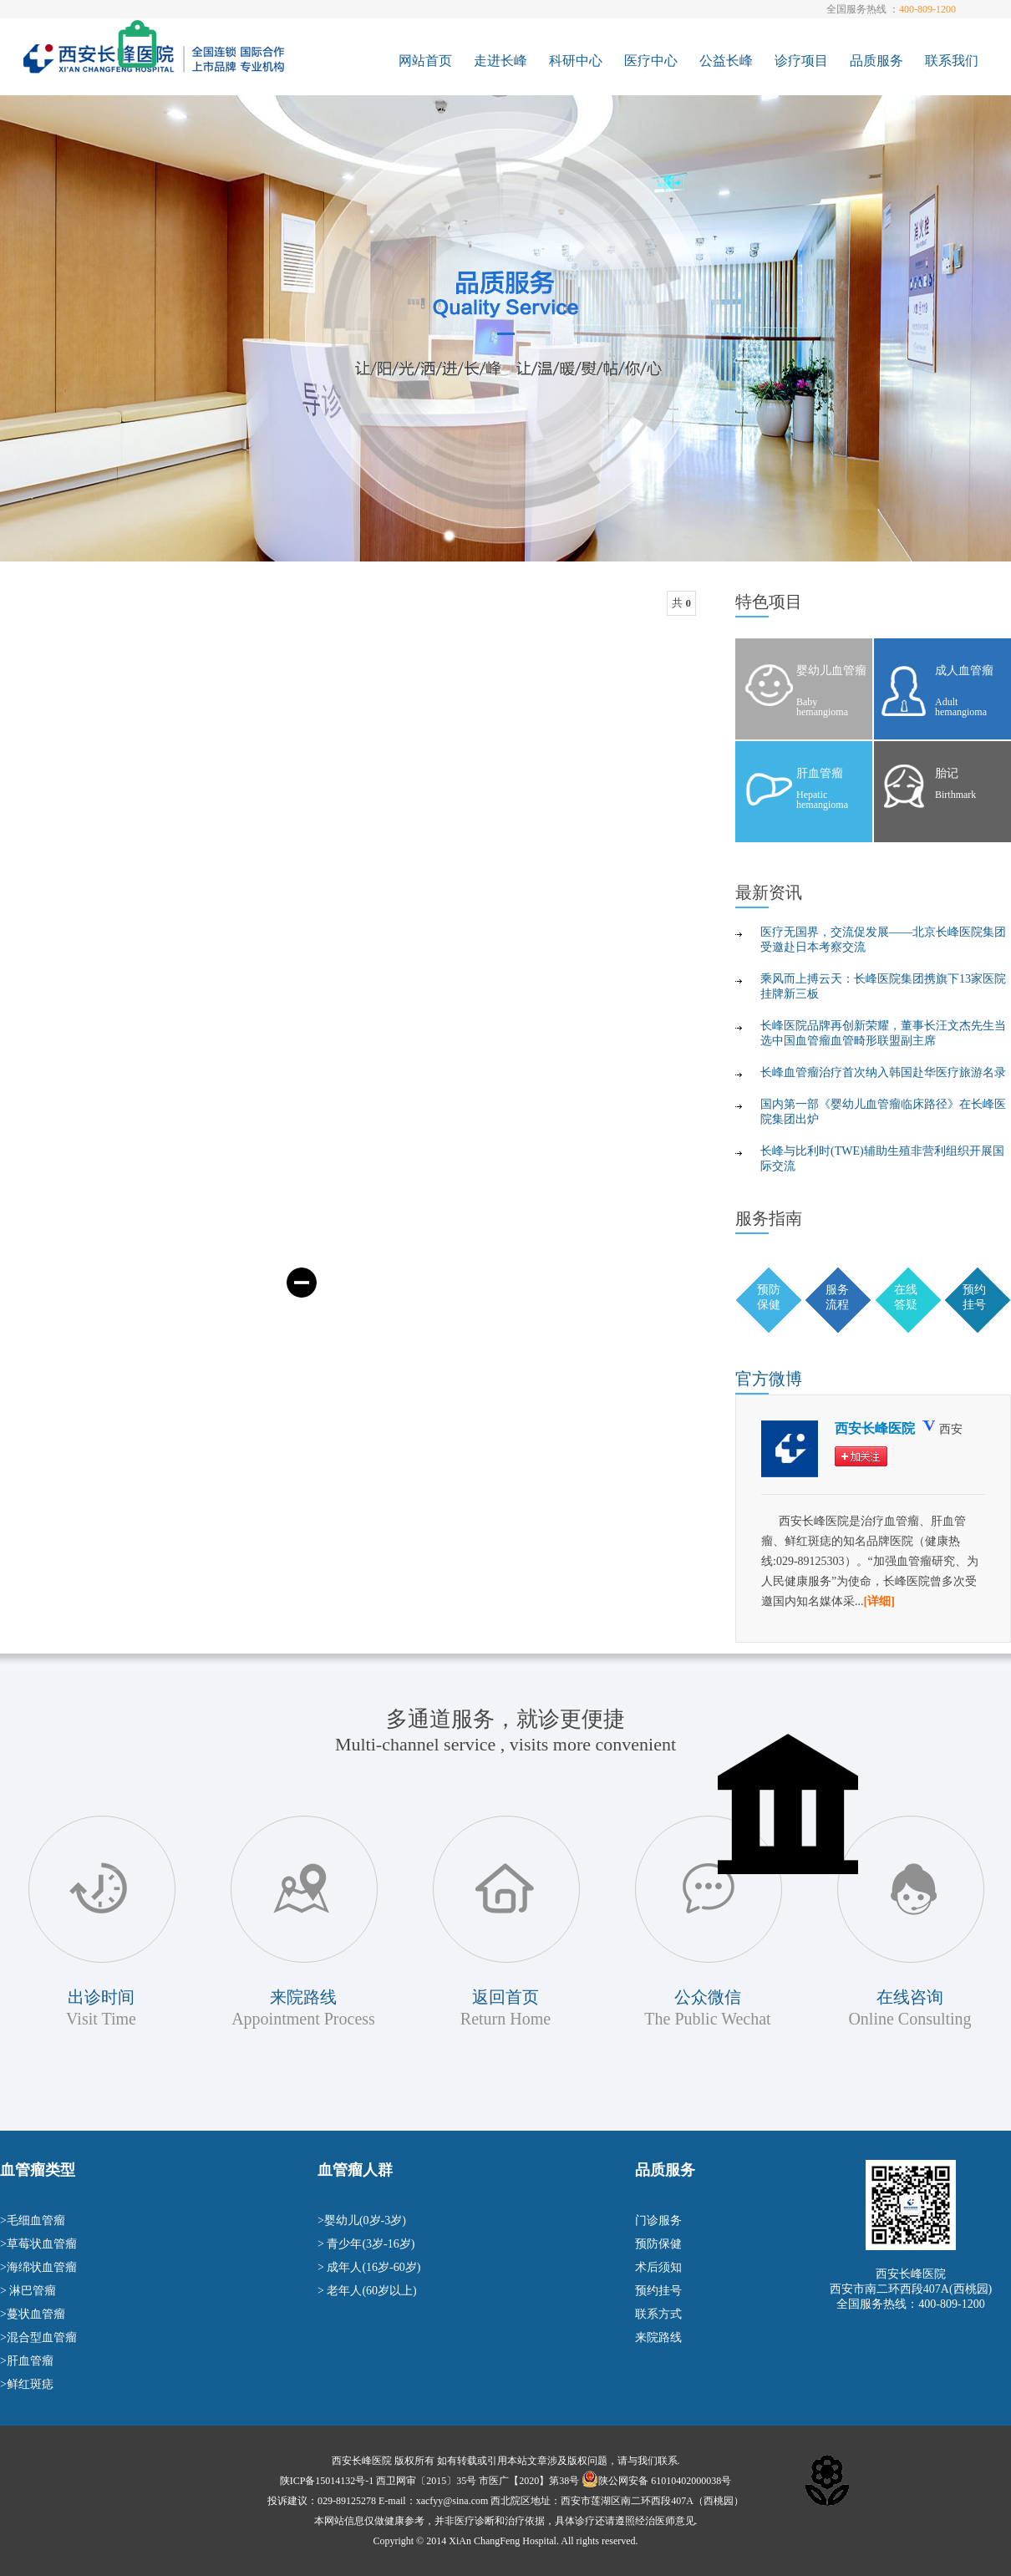  Describe the element at coordinates (137, 43) in the screenshot. I see `copy to clipboard` at that location.